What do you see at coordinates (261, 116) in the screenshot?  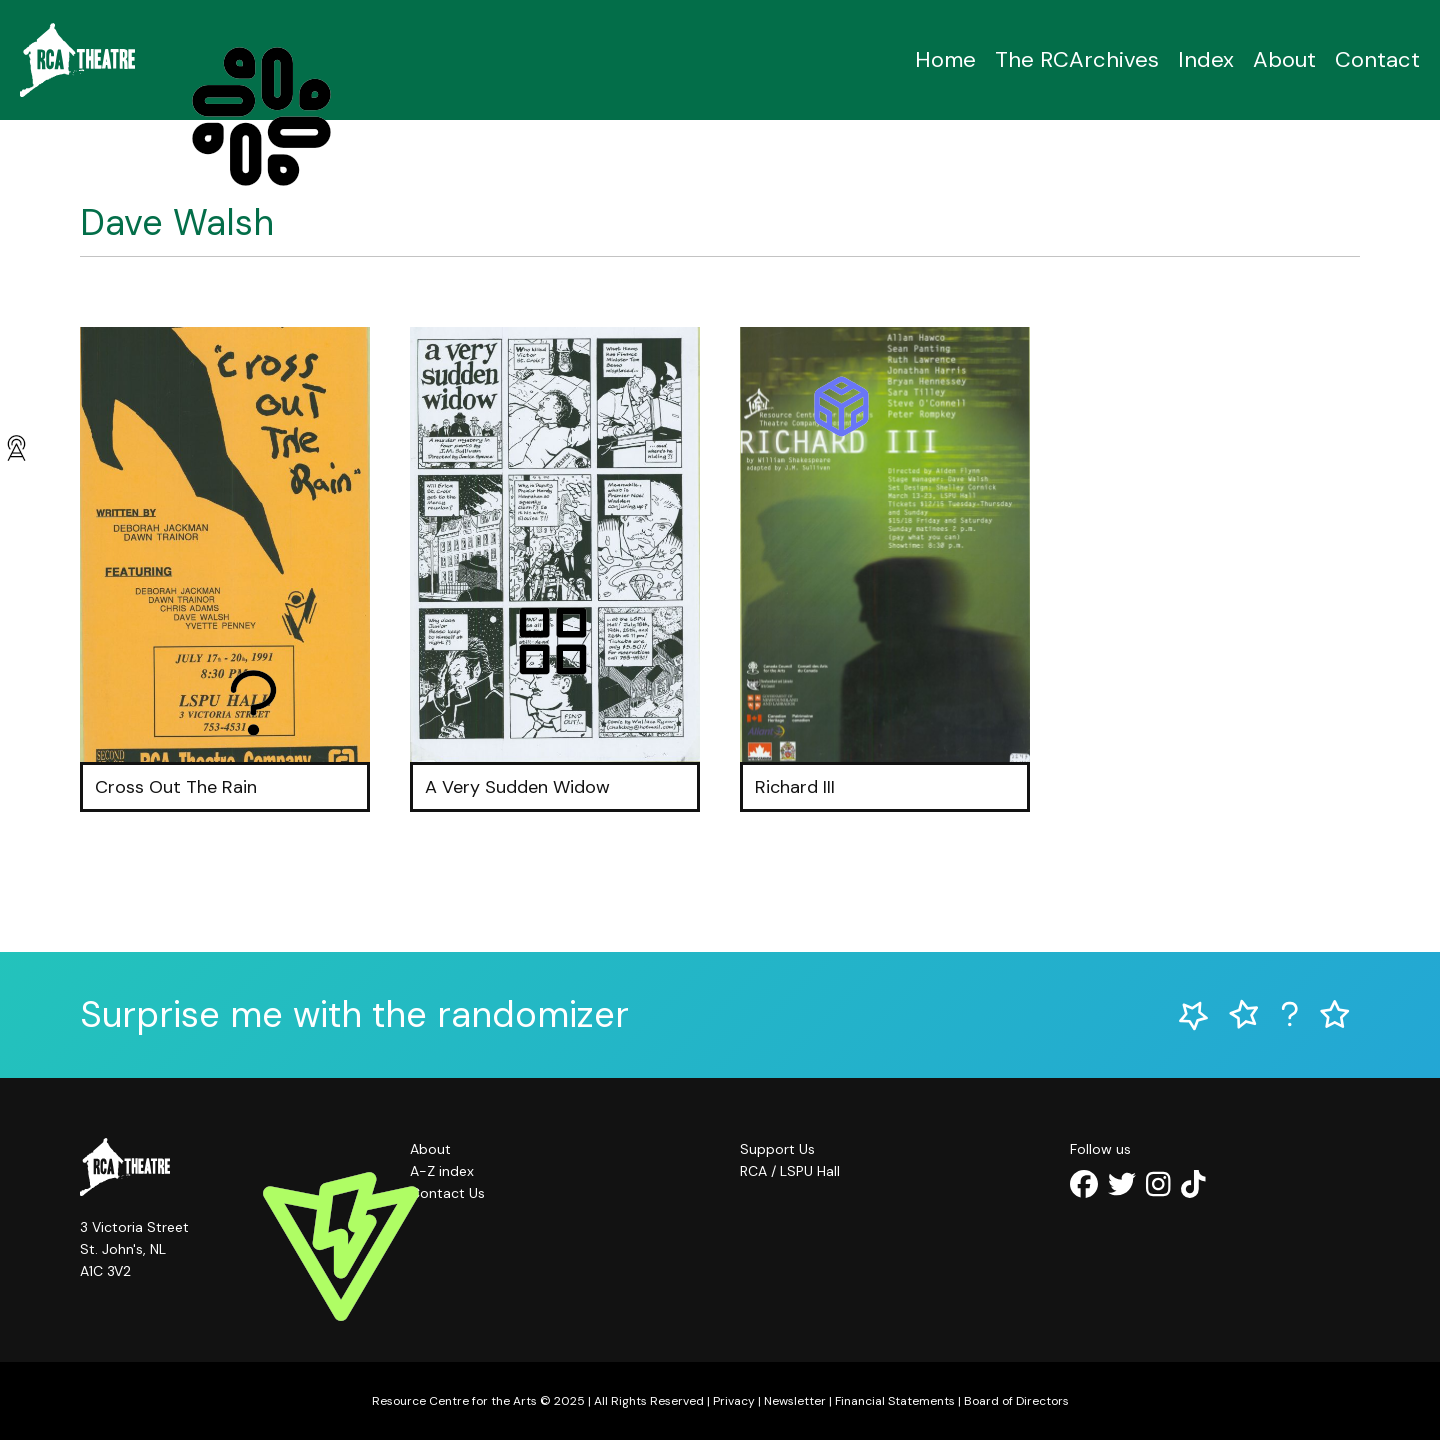 I see `open Slack messaging app` at bounding box center [261, 116].